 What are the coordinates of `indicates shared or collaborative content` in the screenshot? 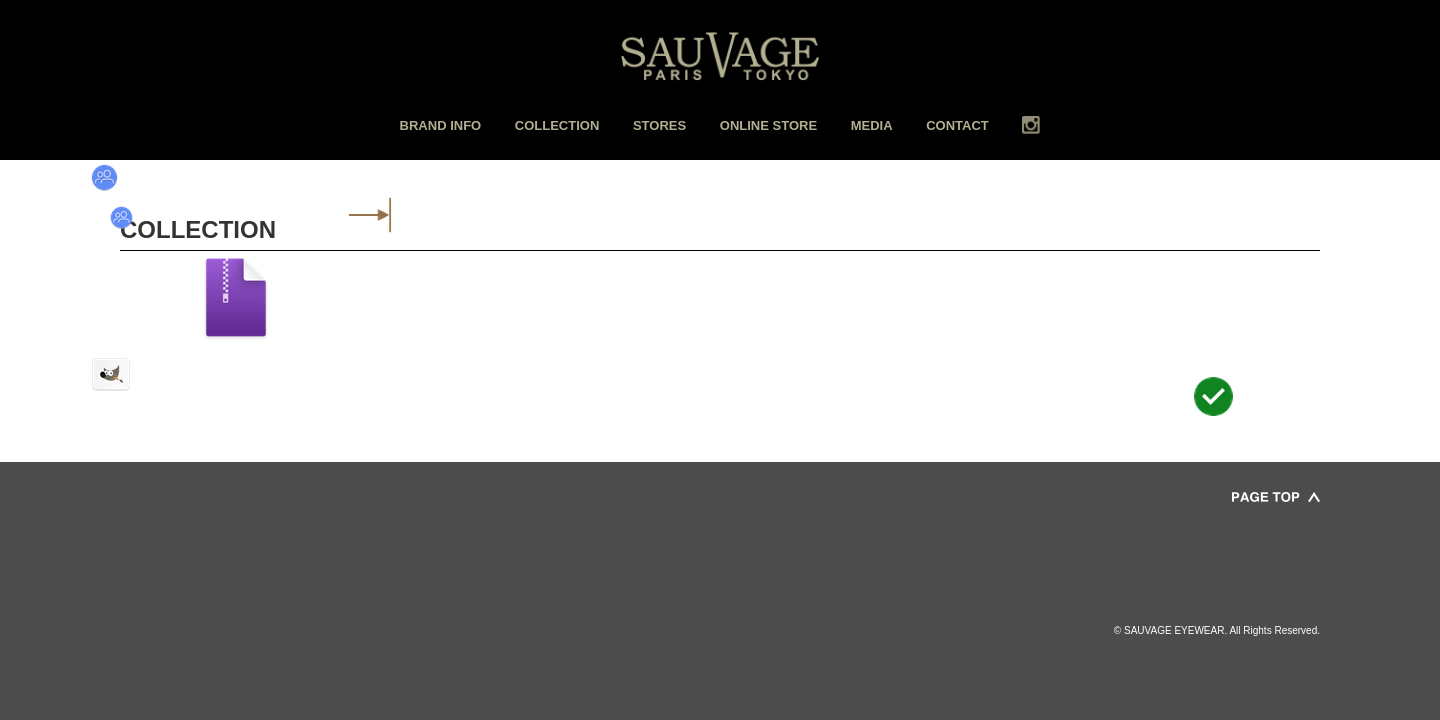 It's located at (121, 217).